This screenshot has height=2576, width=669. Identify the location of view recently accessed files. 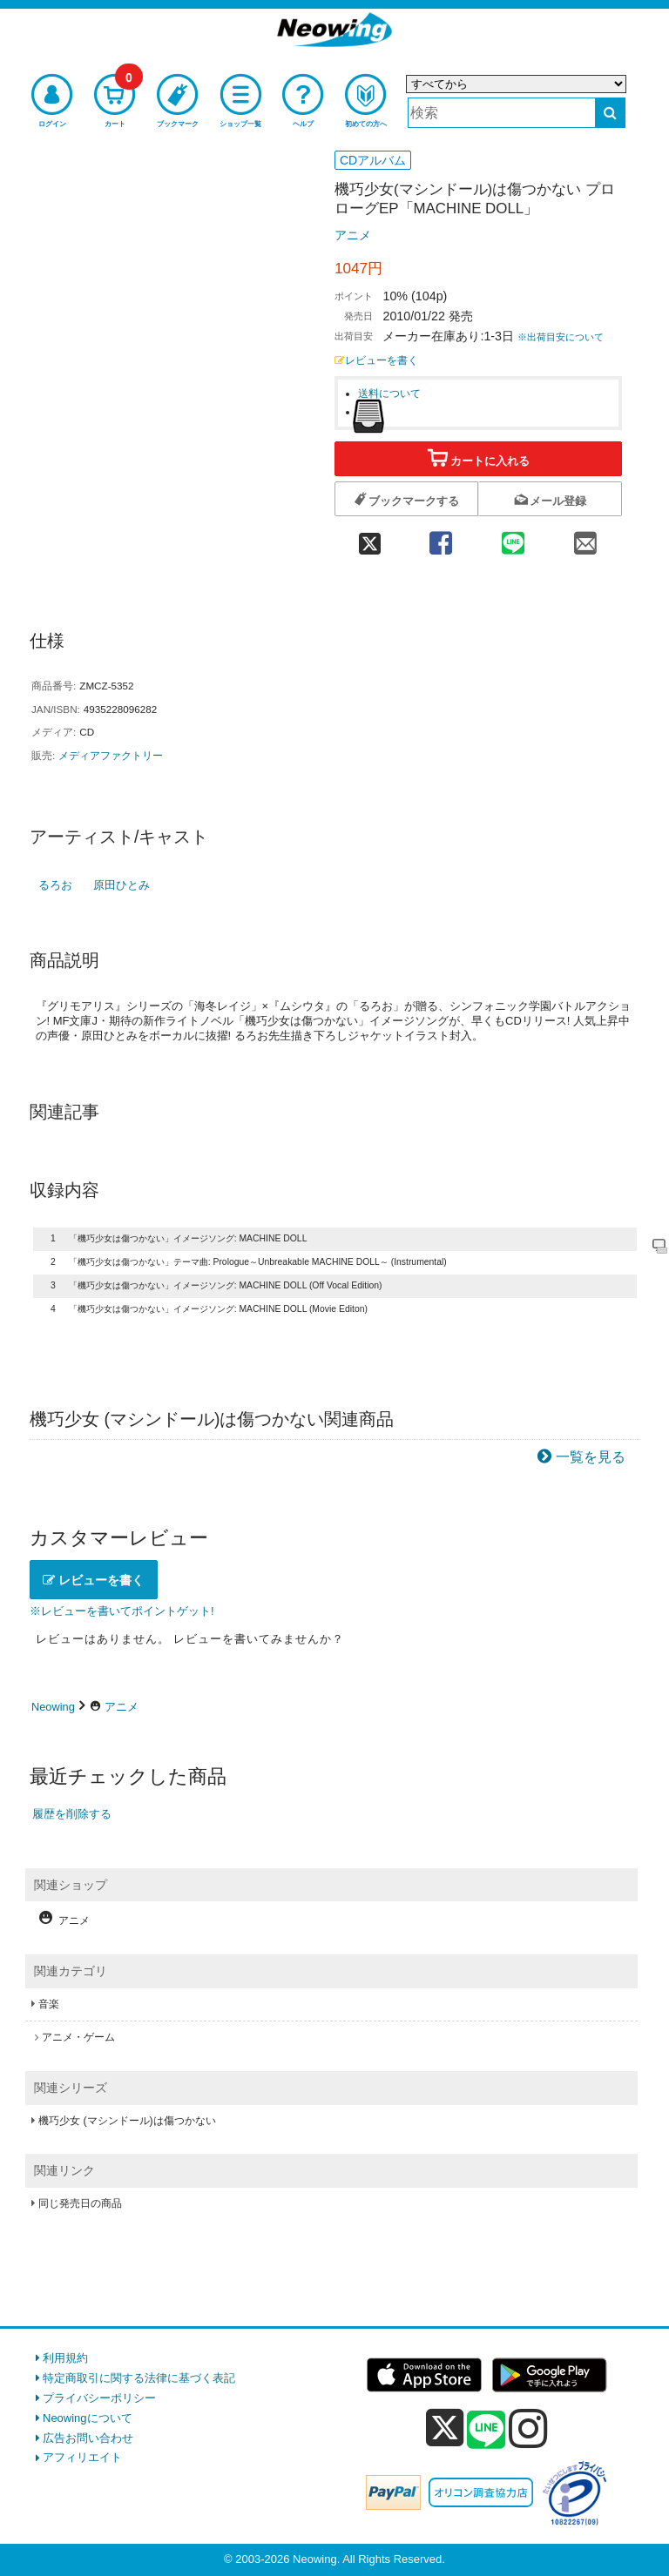
(368, 416).